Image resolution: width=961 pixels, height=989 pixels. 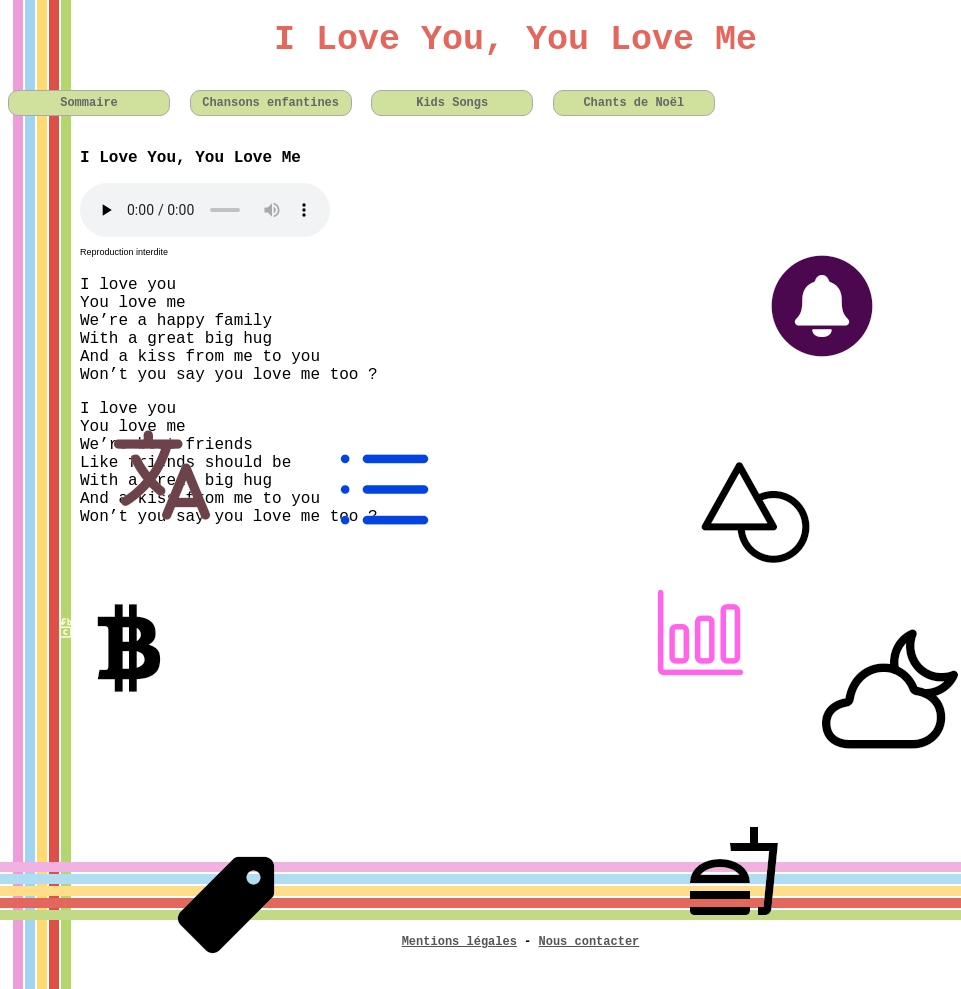 What do you see at coordinates (822, 306) in the screenshot?
I see `view notifications` at bounding box center [822, 306].